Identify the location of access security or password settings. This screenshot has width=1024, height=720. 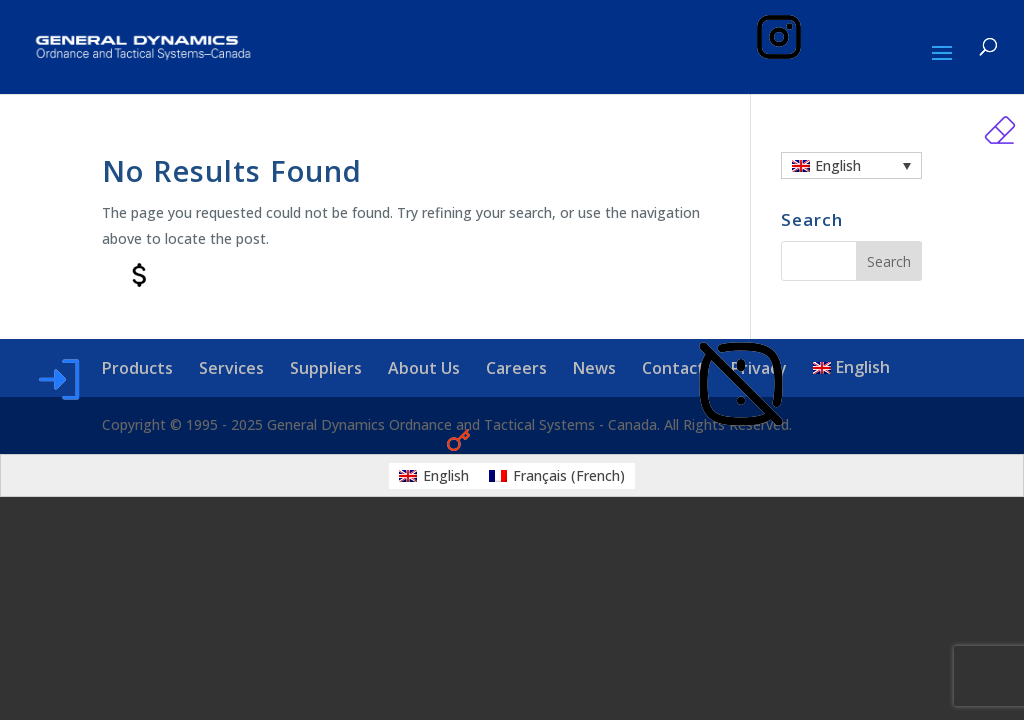
(458, 440).